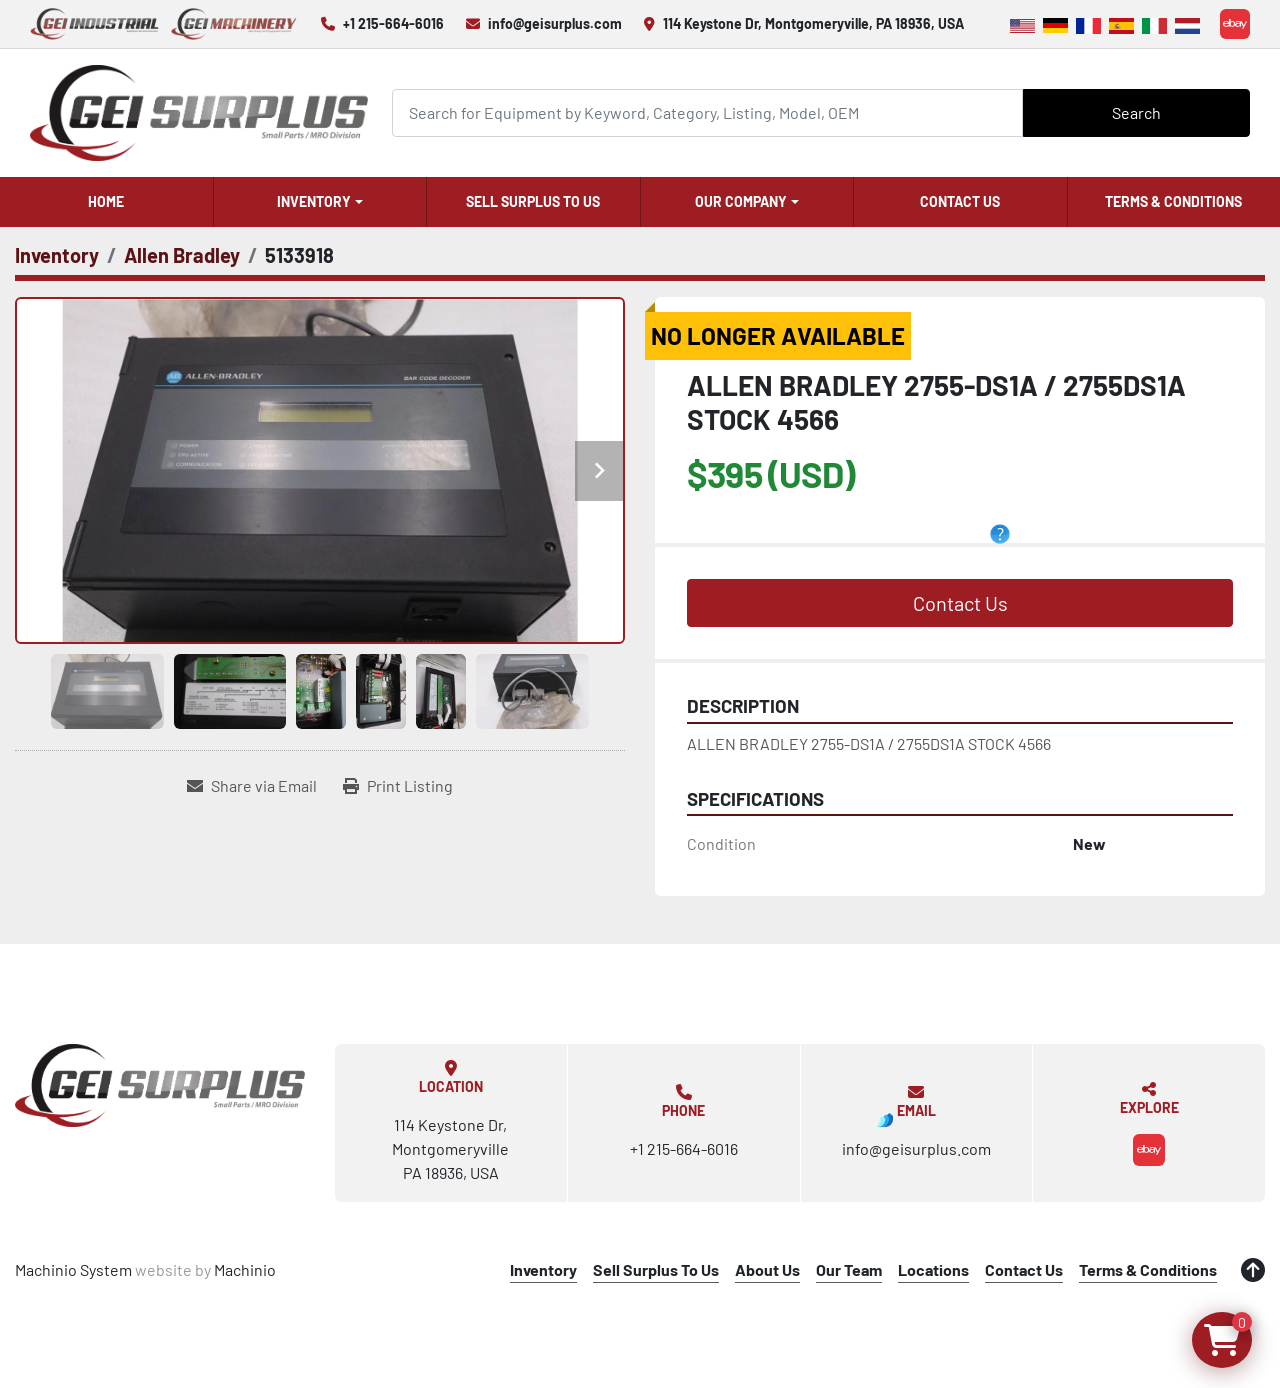  Describe the element at coordinates (1000, 534) in the screenshot. I see `open help documentation` at that location.